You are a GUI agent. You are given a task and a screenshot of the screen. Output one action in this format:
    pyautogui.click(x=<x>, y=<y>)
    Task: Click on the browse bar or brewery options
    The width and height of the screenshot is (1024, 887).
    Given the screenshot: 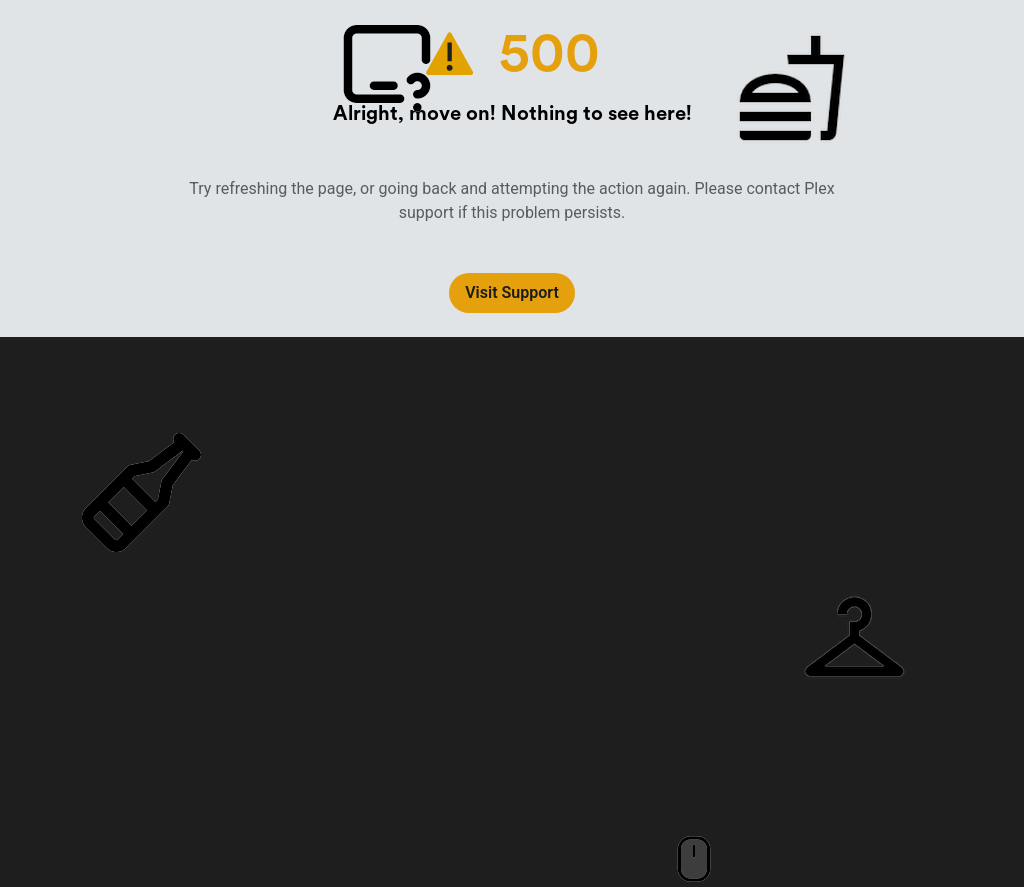 What is the action you would take?
    pyautogui.click(x=139, y=494)
    